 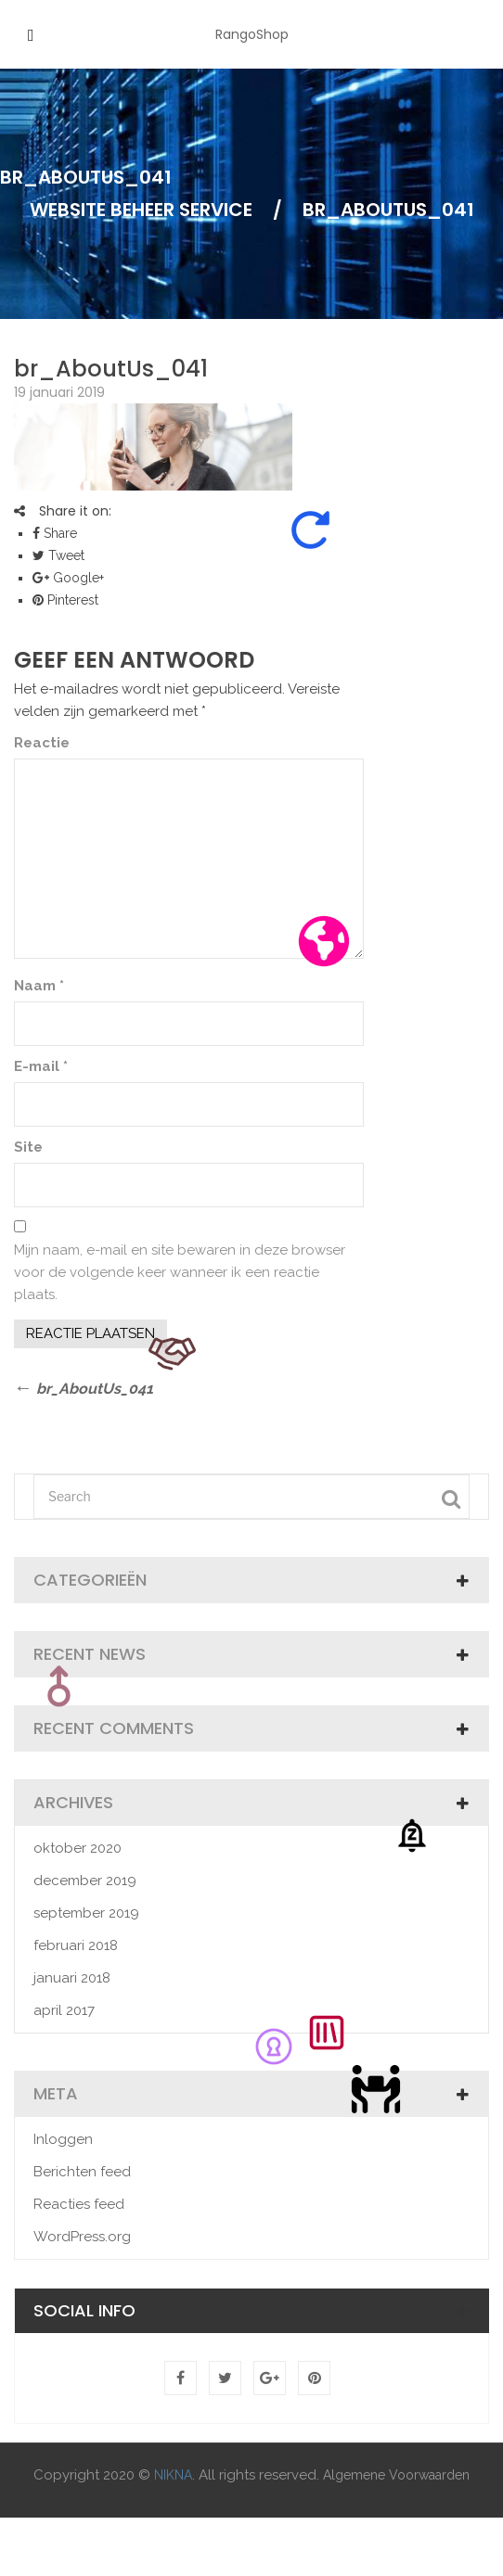 I want to click on notifications are currently snoozed, so click(x=412, y=1835).